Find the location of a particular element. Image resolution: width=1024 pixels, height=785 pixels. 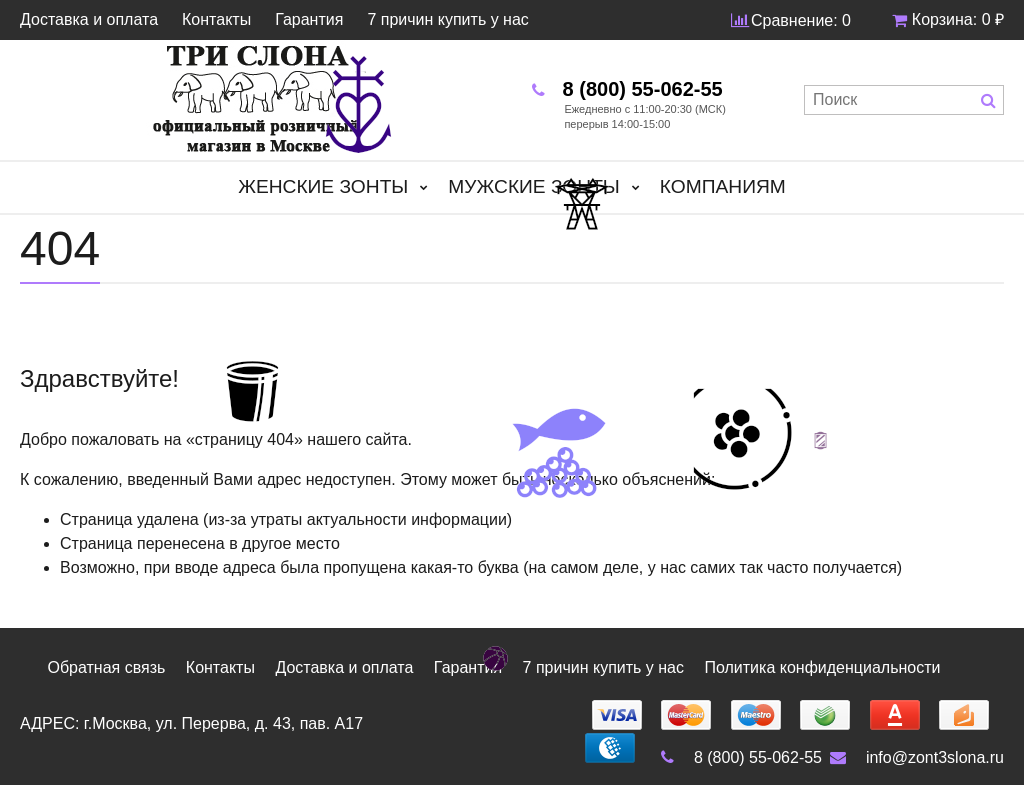

access beach or summer-themed games is located at coordinates (495, 658).